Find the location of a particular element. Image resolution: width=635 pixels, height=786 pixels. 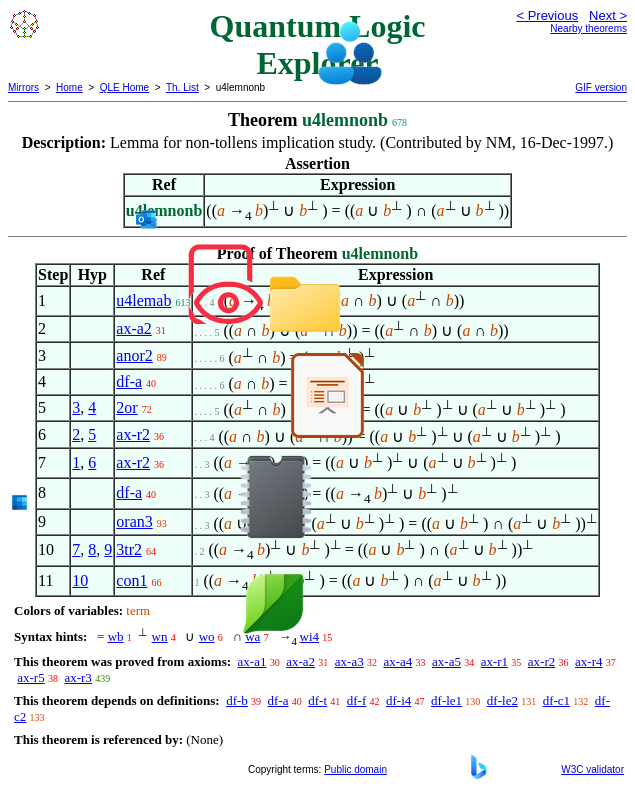

open the Bing search app is located at coordinates (479, 767).